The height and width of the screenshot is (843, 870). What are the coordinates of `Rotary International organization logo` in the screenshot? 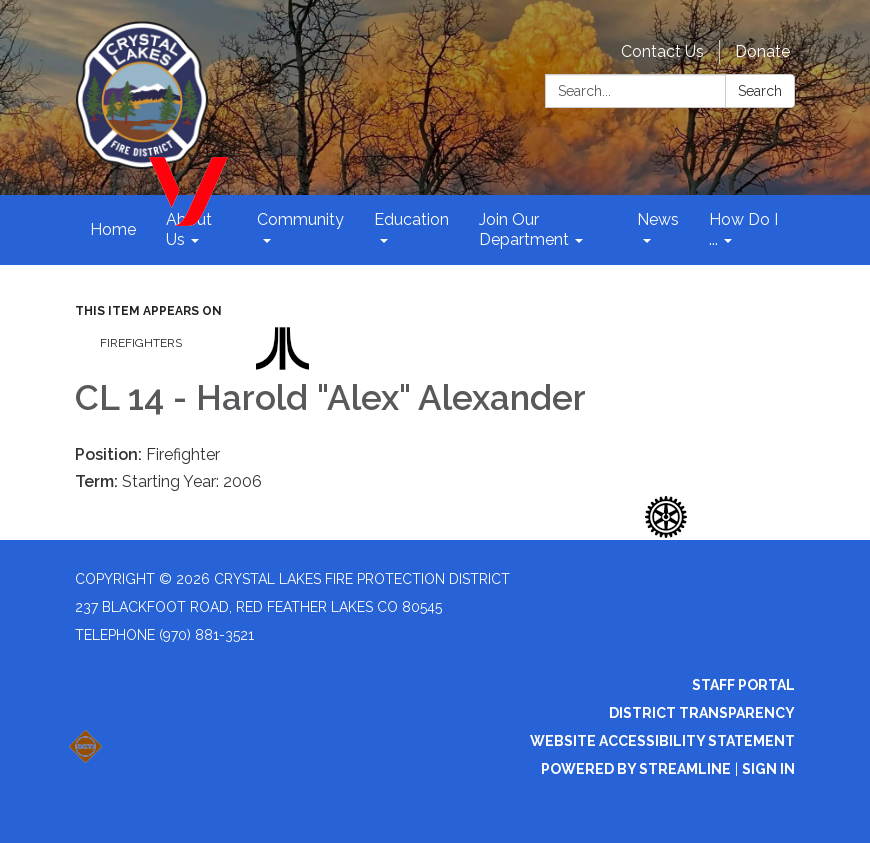 It's located at (666, 517).